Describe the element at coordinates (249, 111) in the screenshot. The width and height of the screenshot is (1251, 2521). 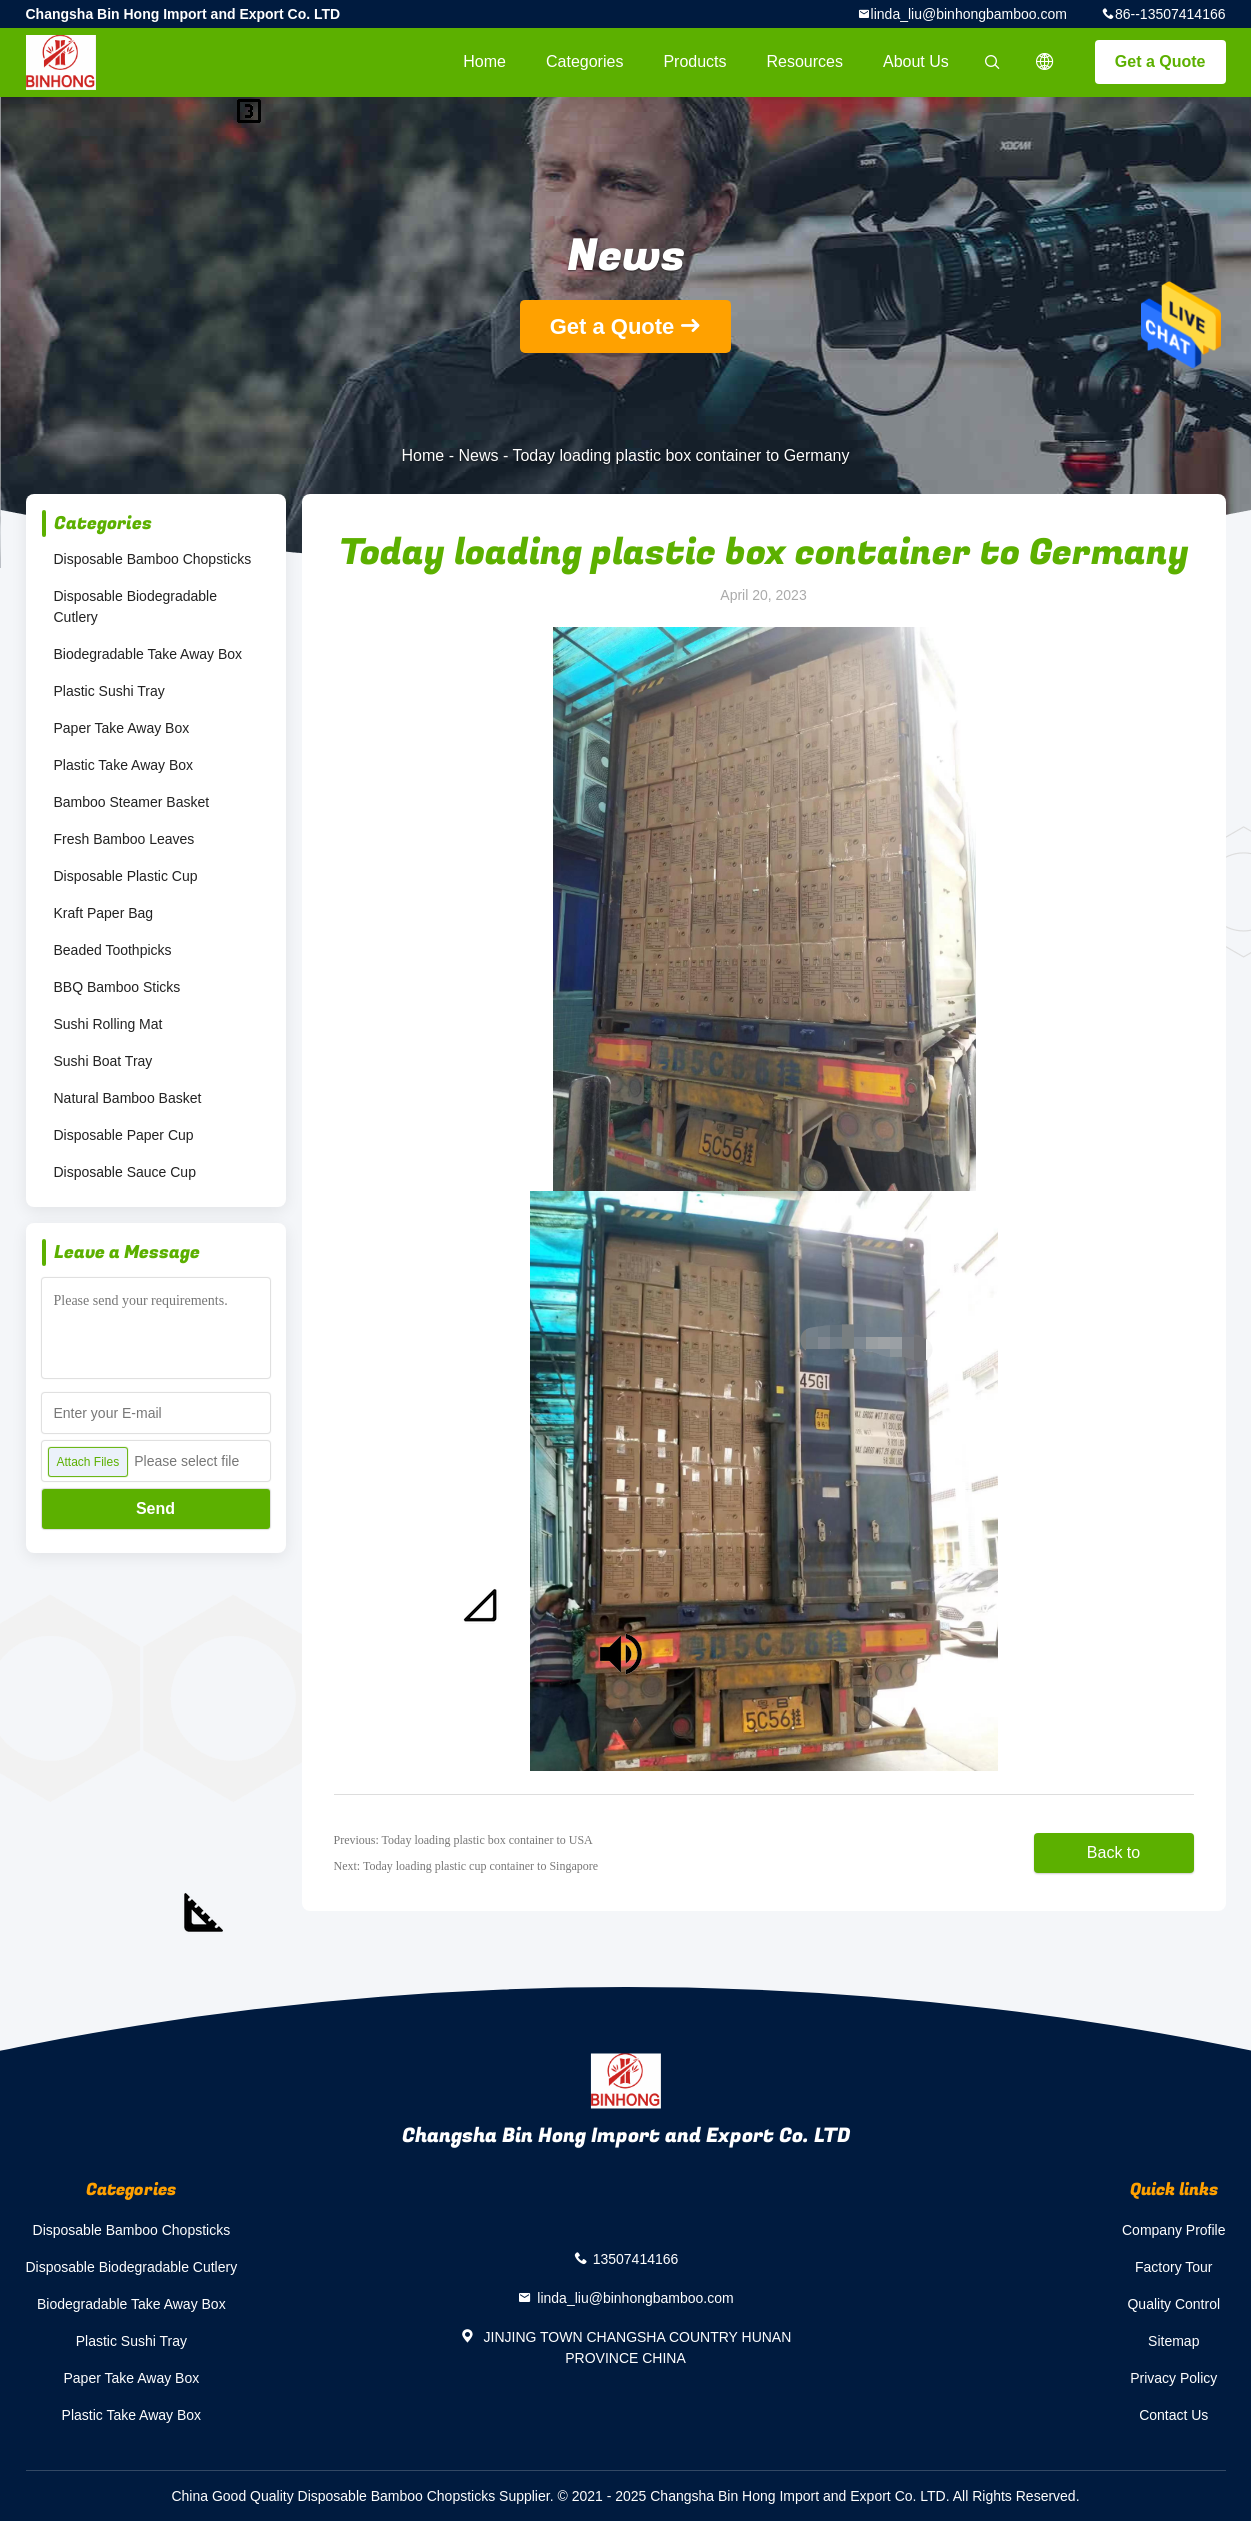
I see `select option 3 from a numbered list` at that location.